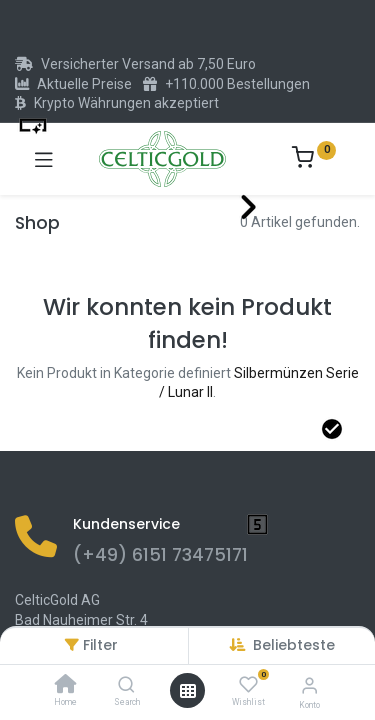  What do you see at coordinates (33, 125) in the screenshot?
I see `add a smart action or AI-powered button` at bounding box center [33, 125].